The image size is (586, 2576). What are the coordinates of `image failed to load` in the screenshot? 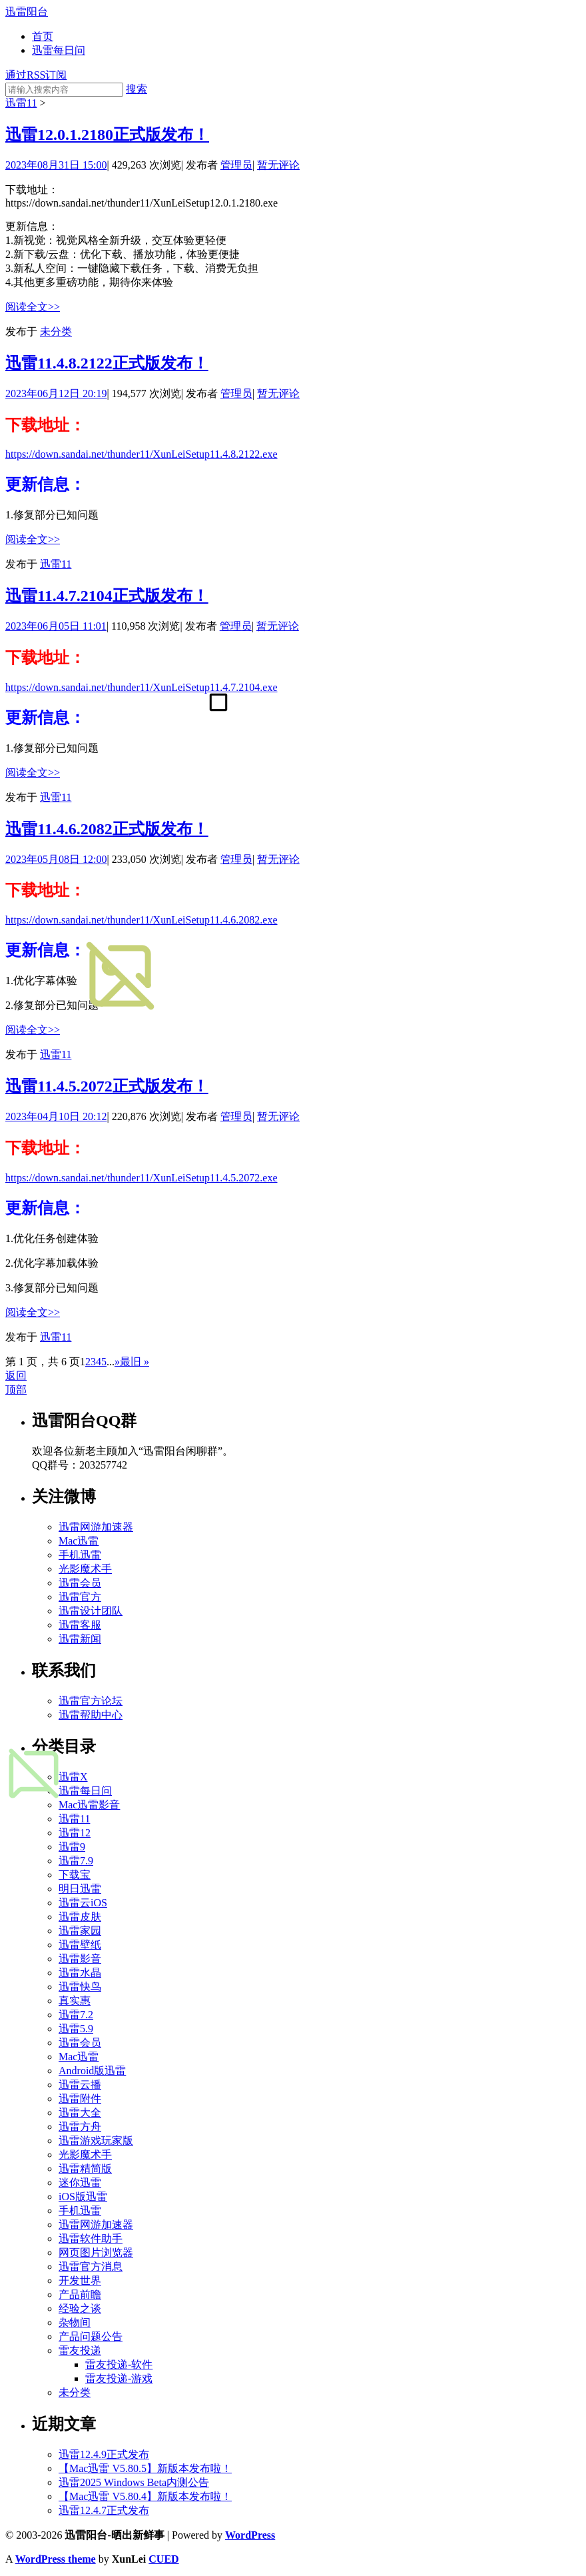 It's located at (120, 975).